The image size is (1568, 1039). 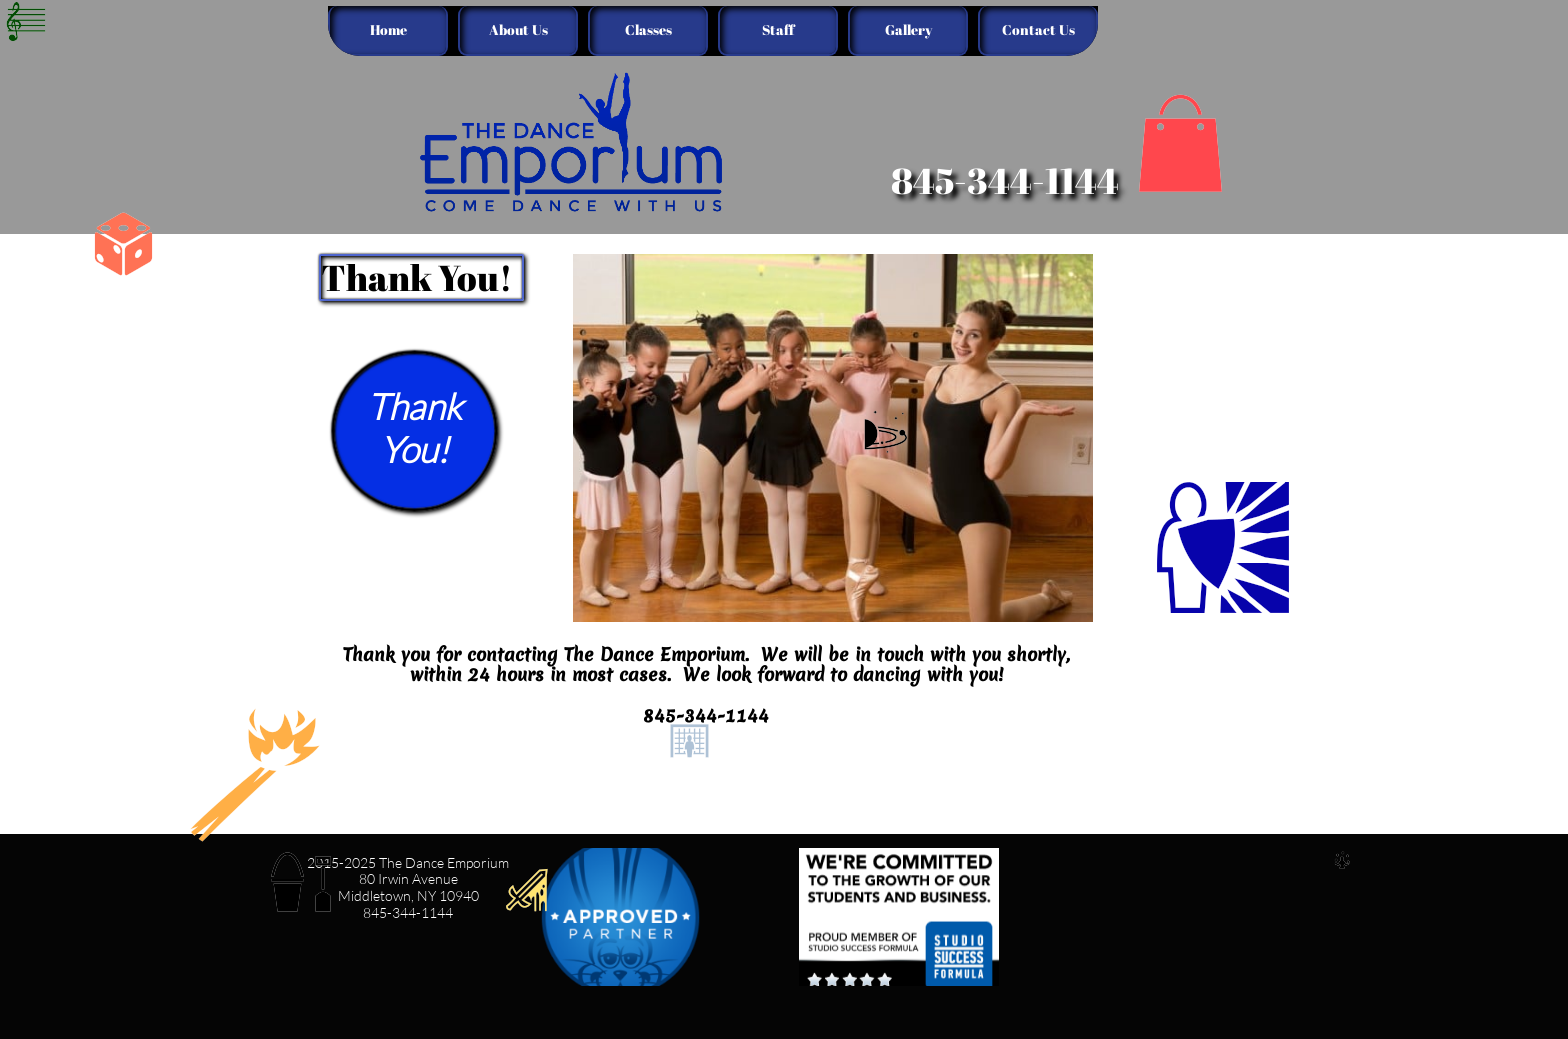 What do you see at coordinates (887, 433) in the screenshot?
I see `explore the solar system or space-themed content` at bounding box center [887, 433].